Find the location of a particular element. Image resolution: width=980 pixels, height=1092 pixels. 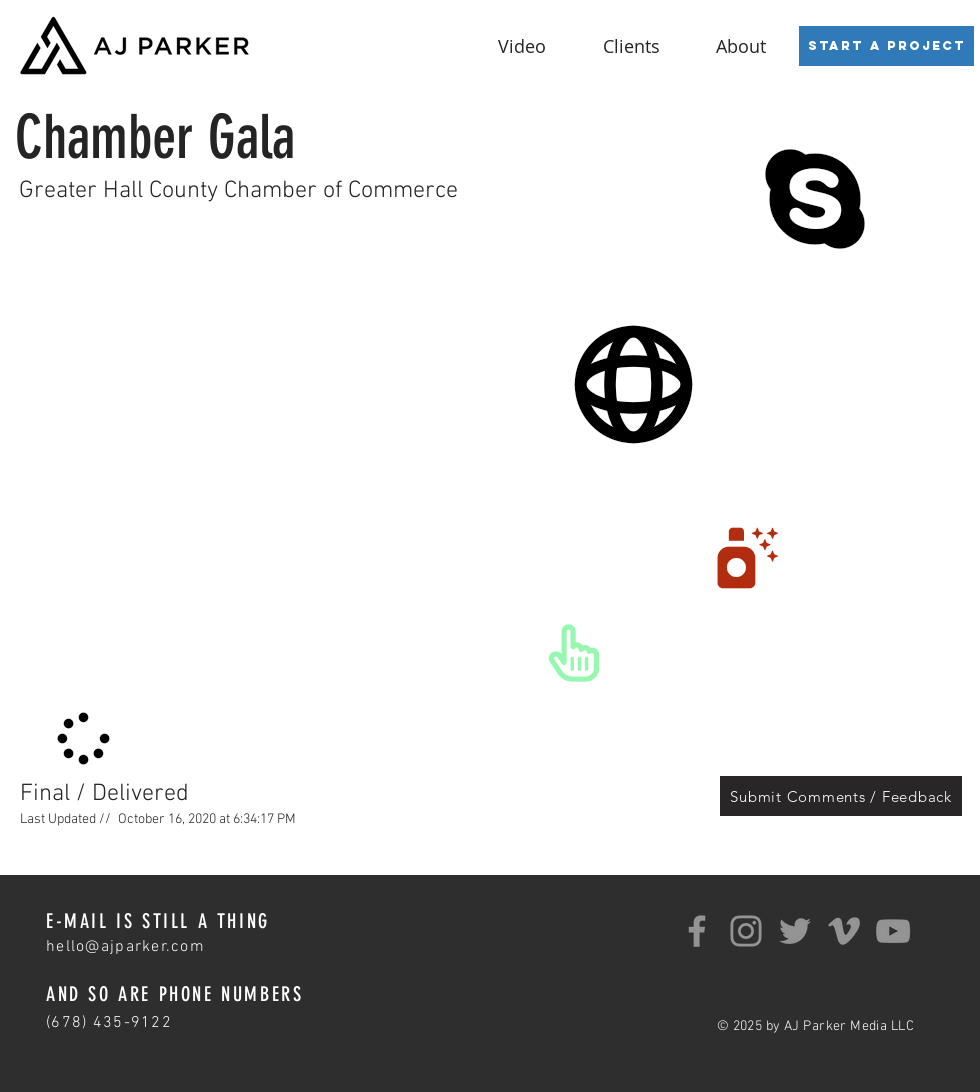

open Skype app is located at coordinates (815, 199).